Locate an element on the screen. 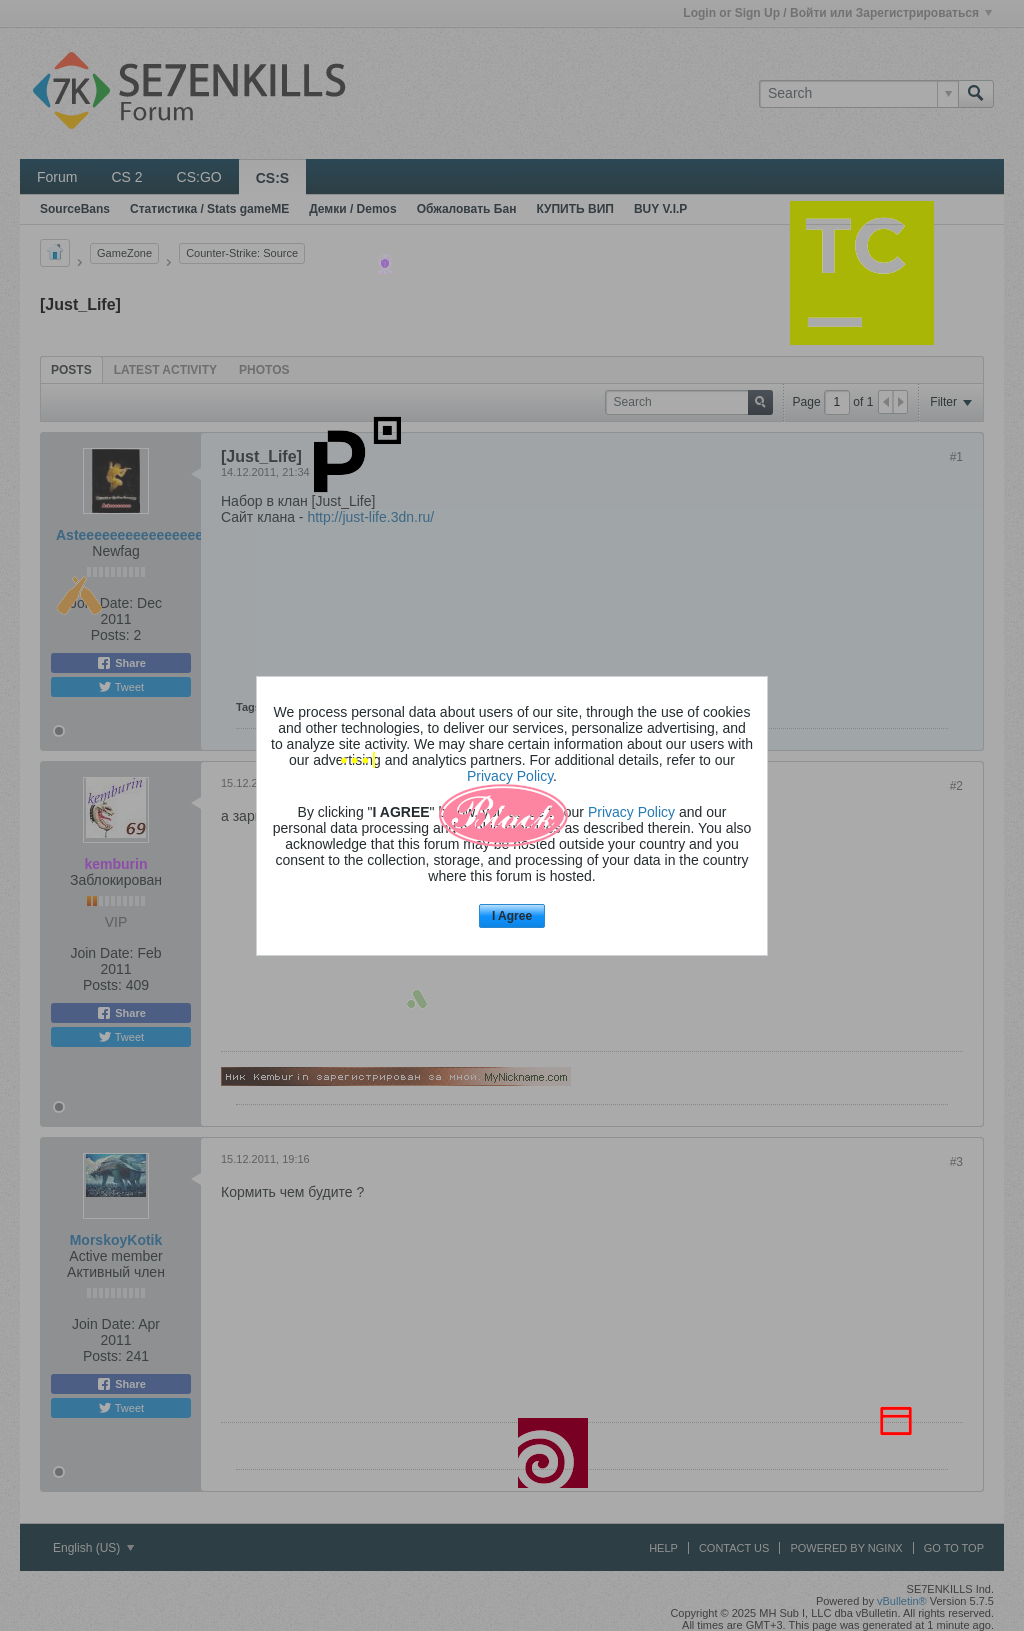  open lastpass password manager is located at coordinates (358, 760).